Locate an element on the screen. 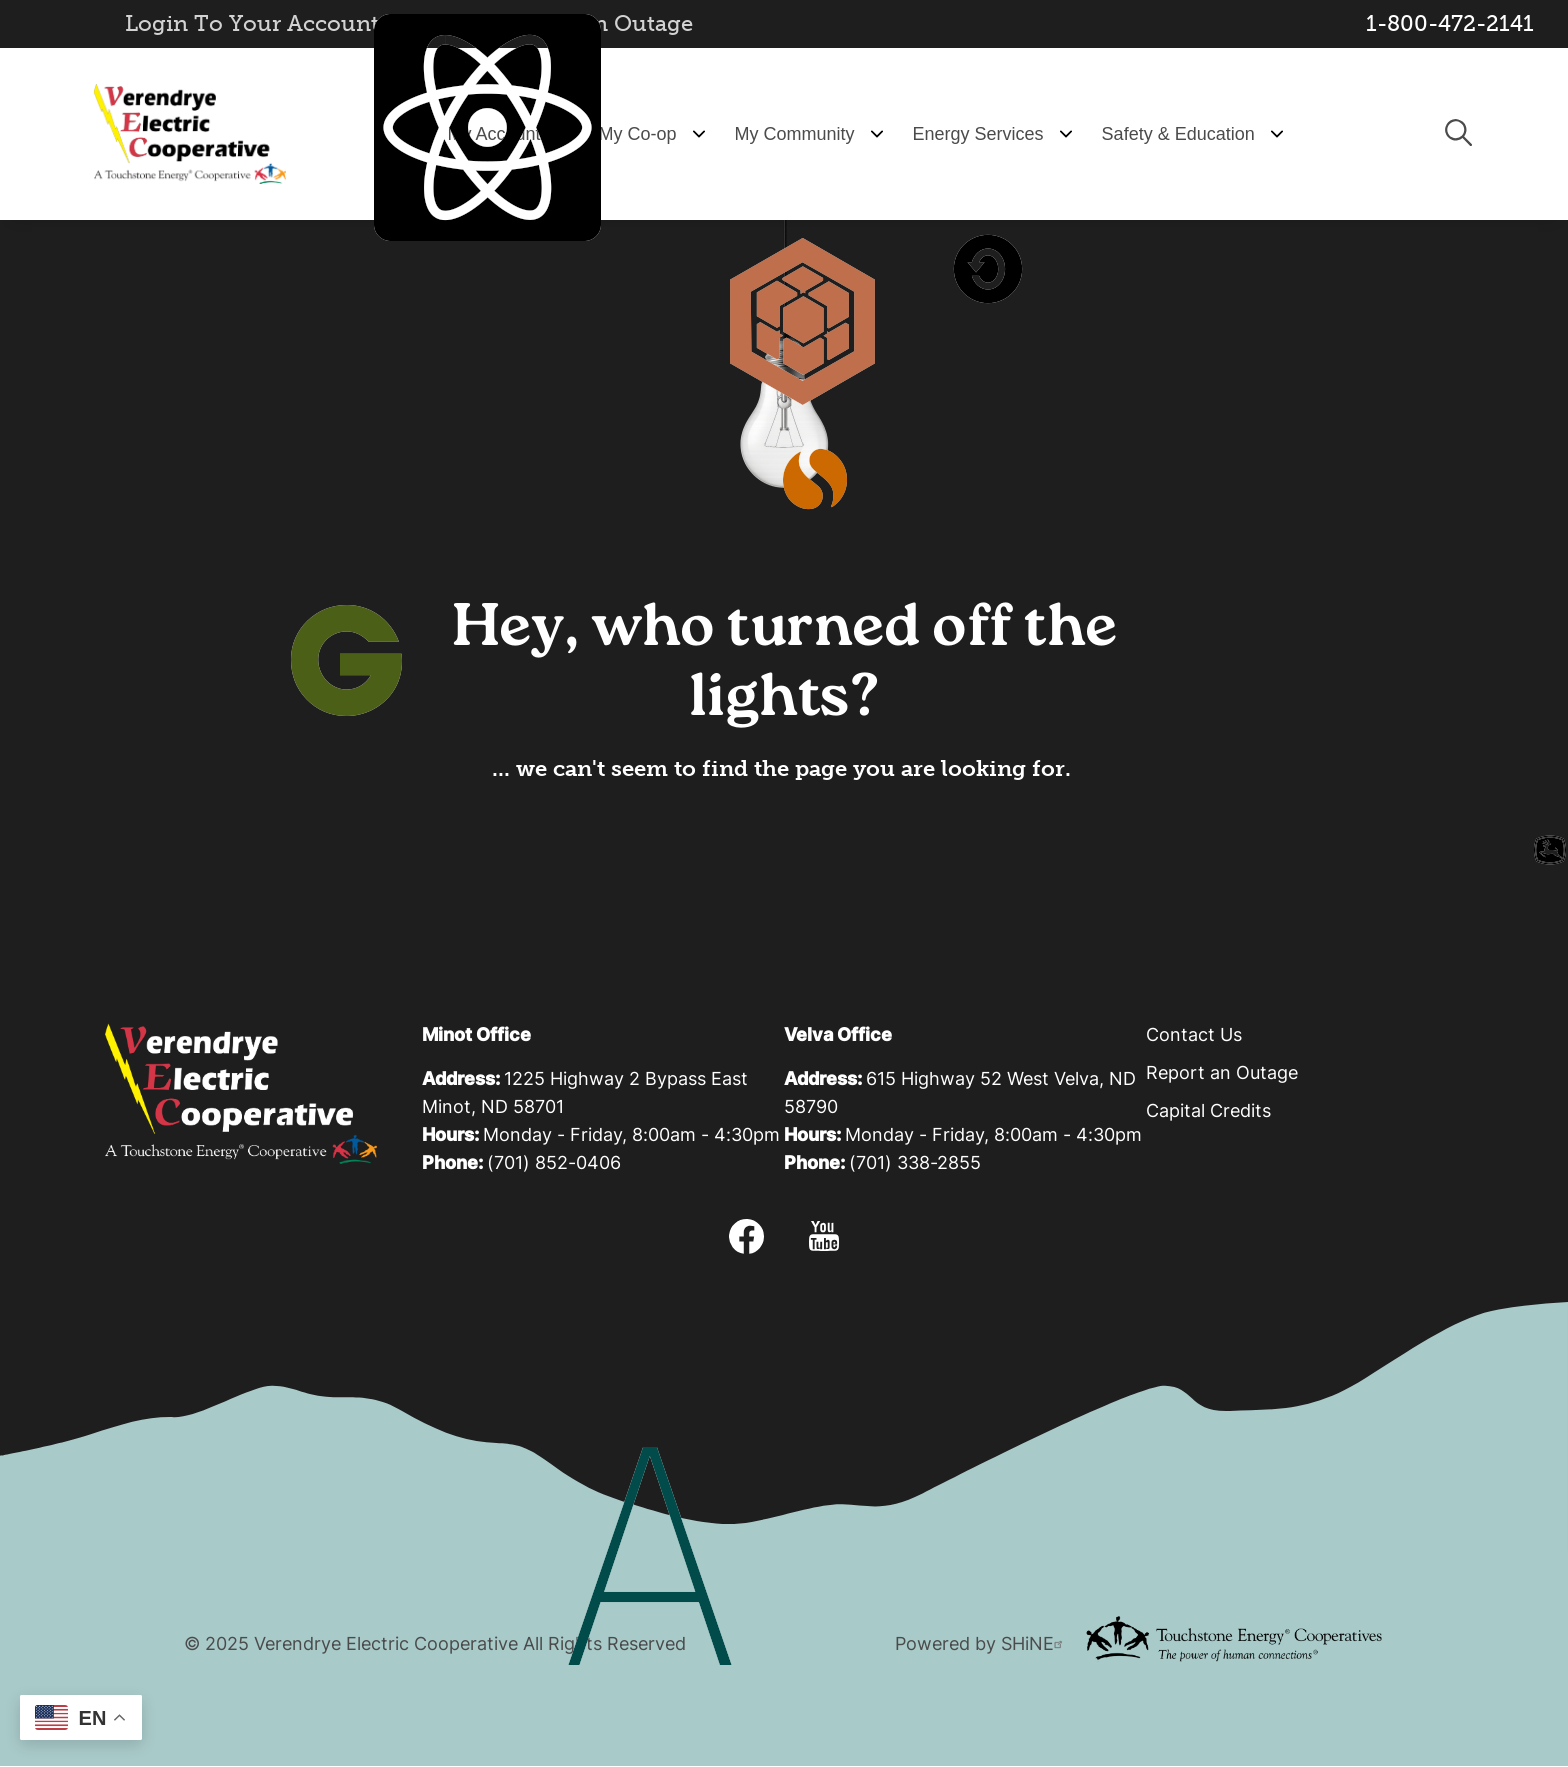 Image resolution: width=1568 pixels, height=1767 pixels. creative commons share-alike license indicator is located at coordinates (988, 269).